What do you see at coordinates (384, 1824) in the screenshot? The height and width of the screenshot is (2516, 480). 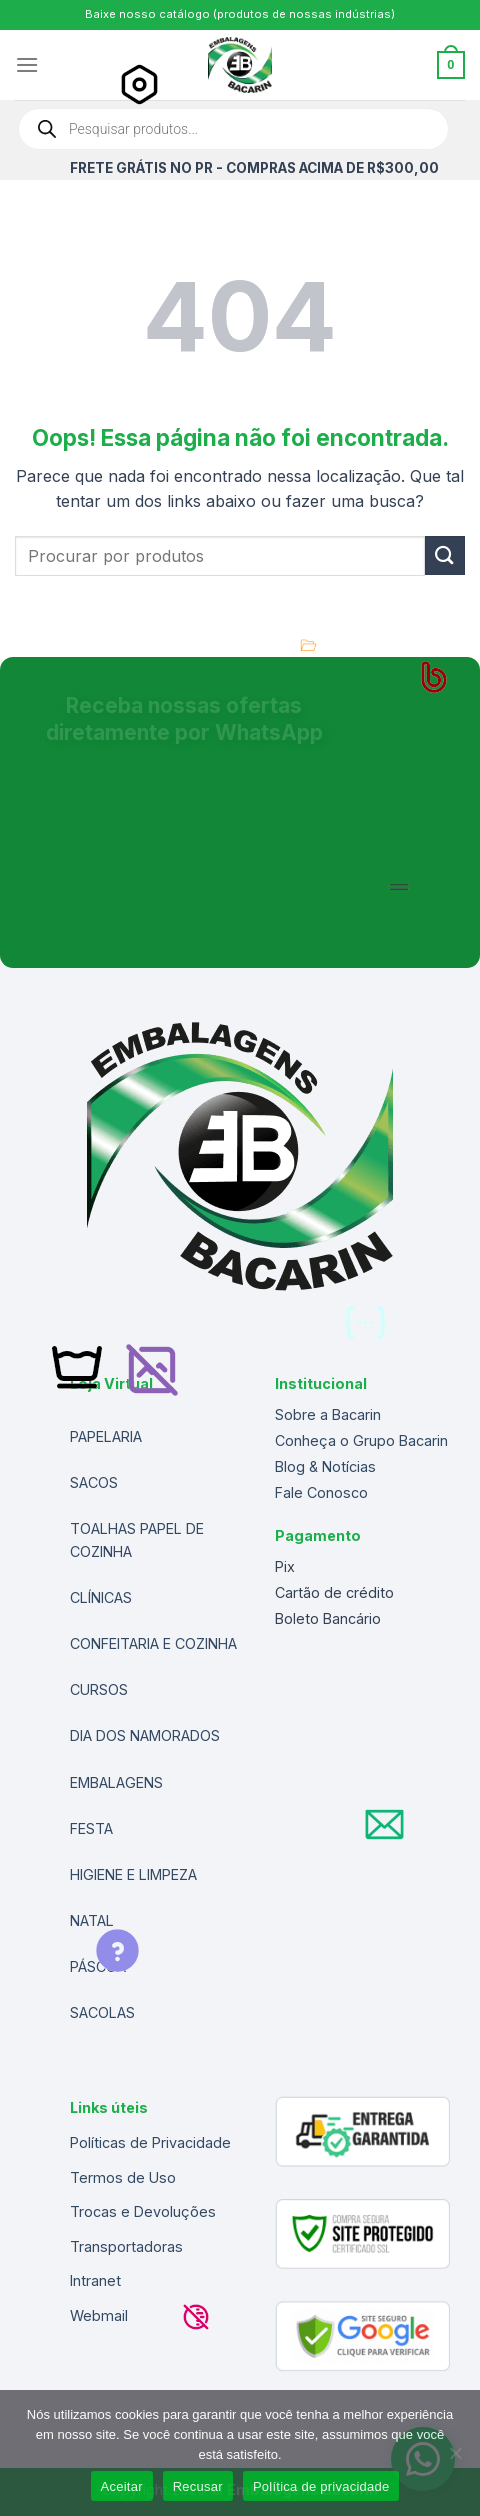 I see `open your email inbox` at bounding box center [384, 1824].